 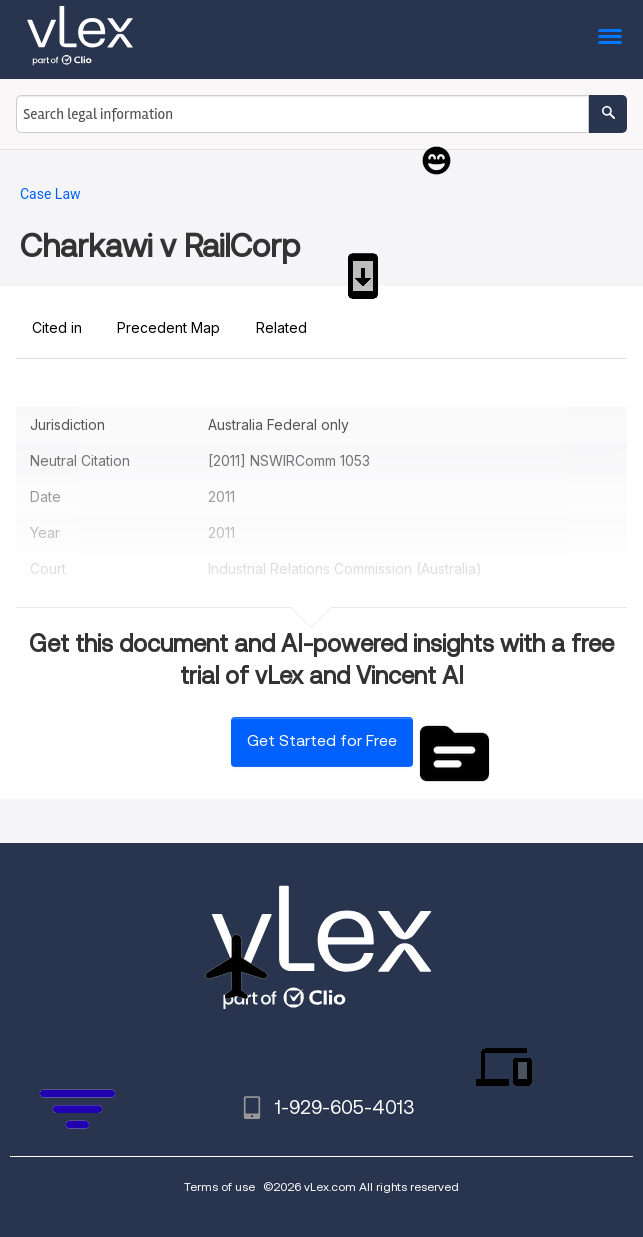 What do you see at coordinates (436, 160) in the screenshot?
I see `add a happy reaction or emoji` at bounding box center [436, 160].